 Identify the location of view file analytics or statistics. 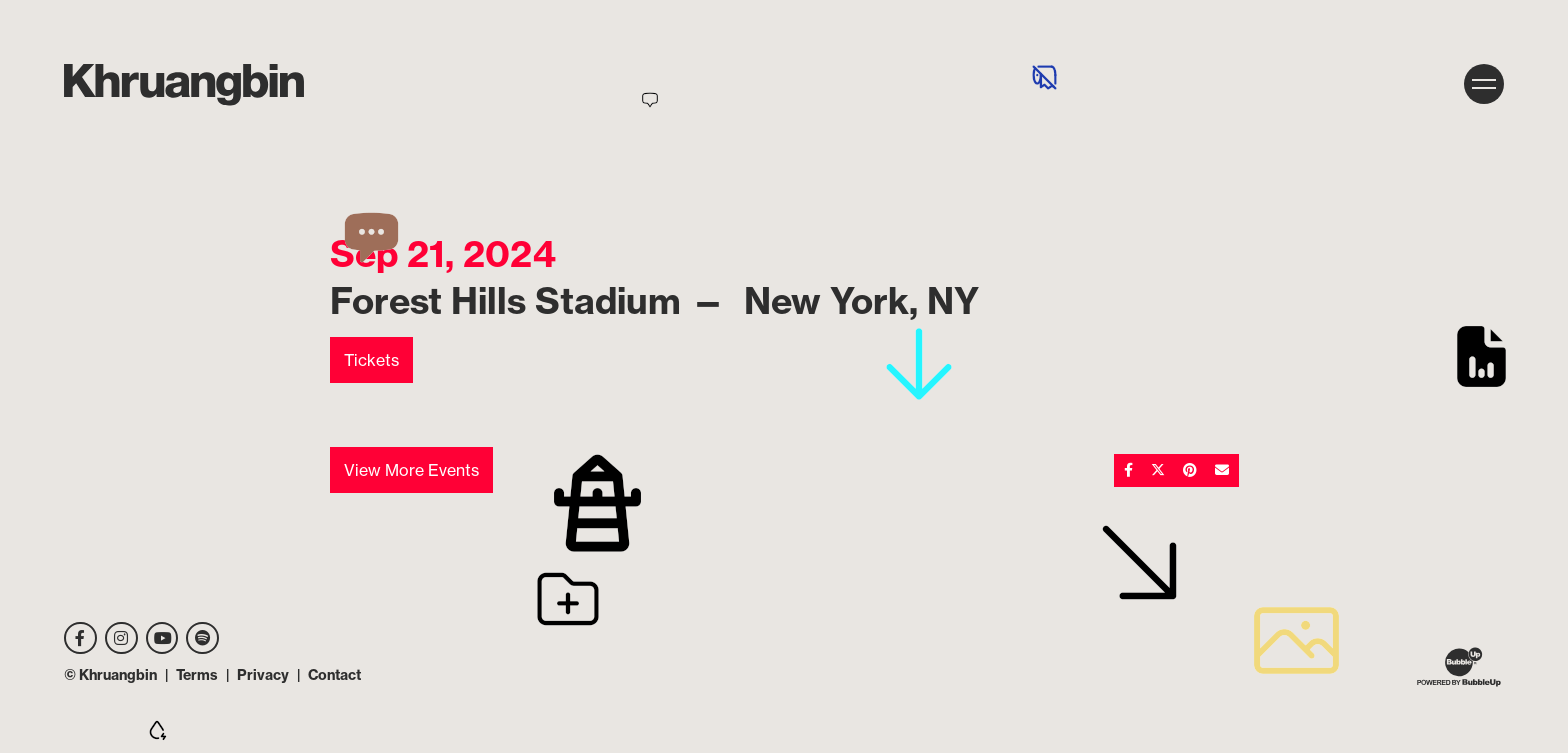
(1481, 356).